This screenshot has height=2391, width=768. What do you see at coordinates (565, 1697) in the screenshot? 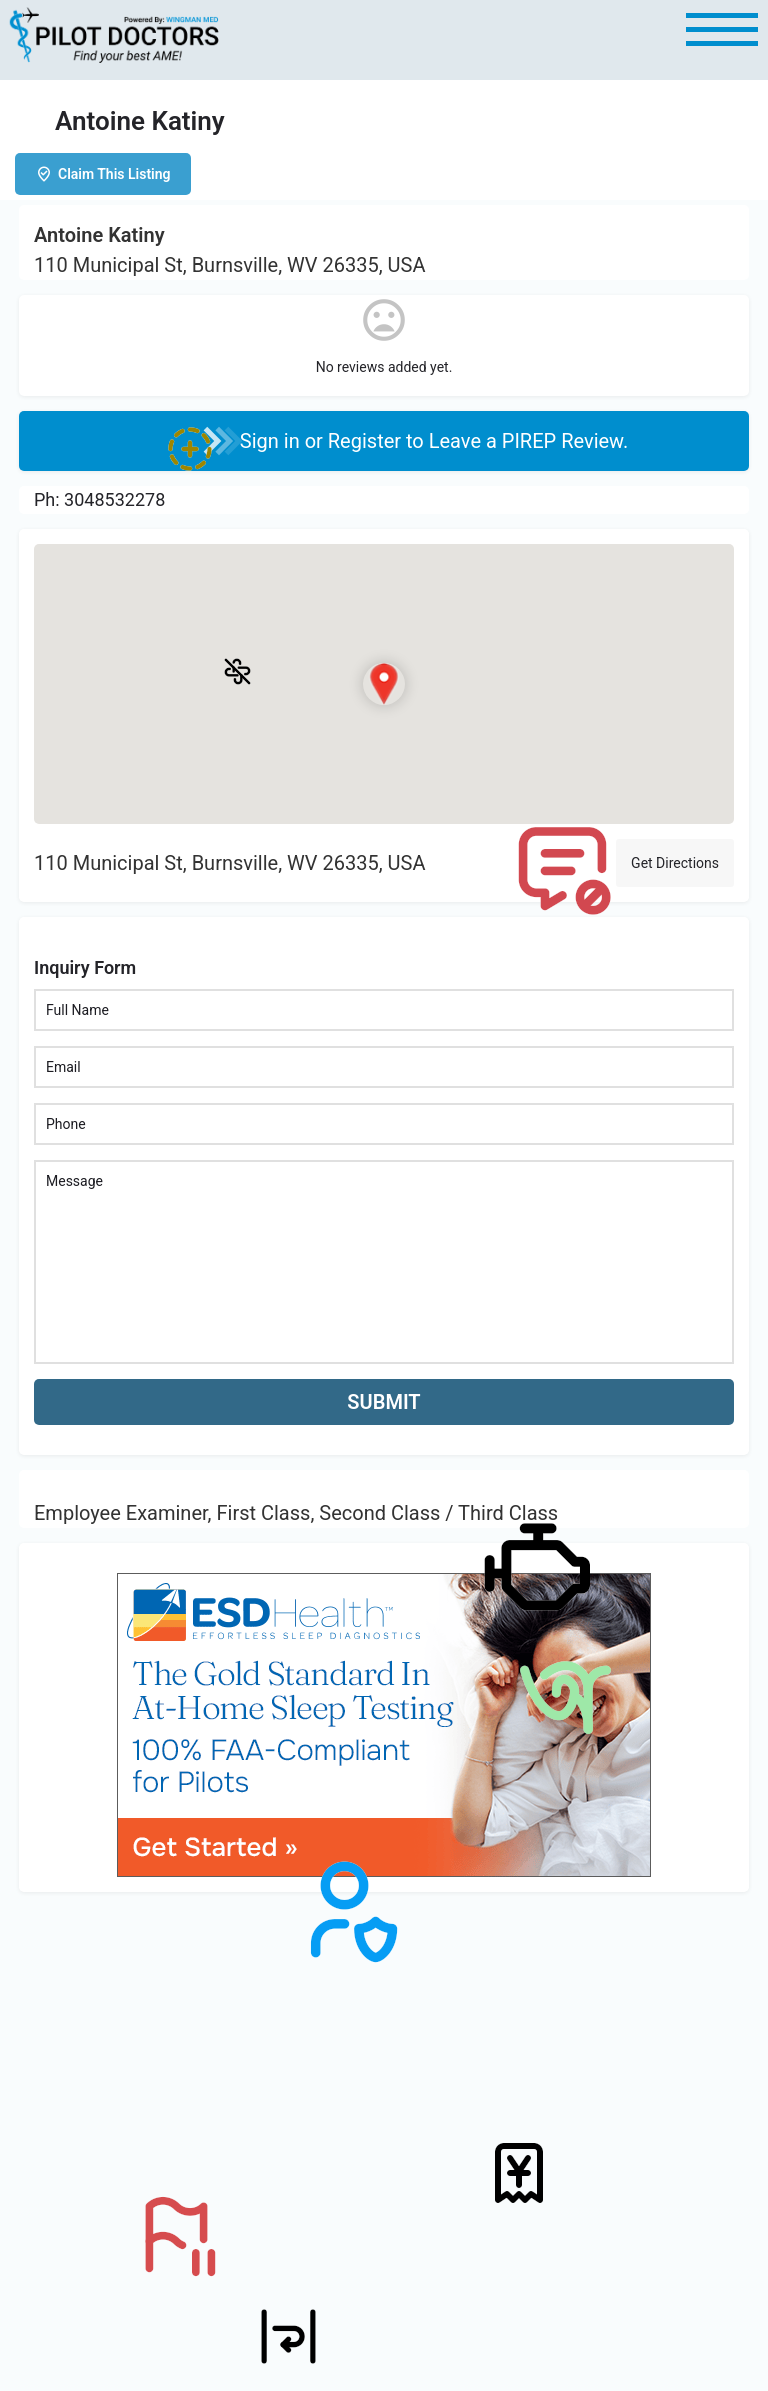
I see `switch to bangla language input` at bounding box center [565, 1697].